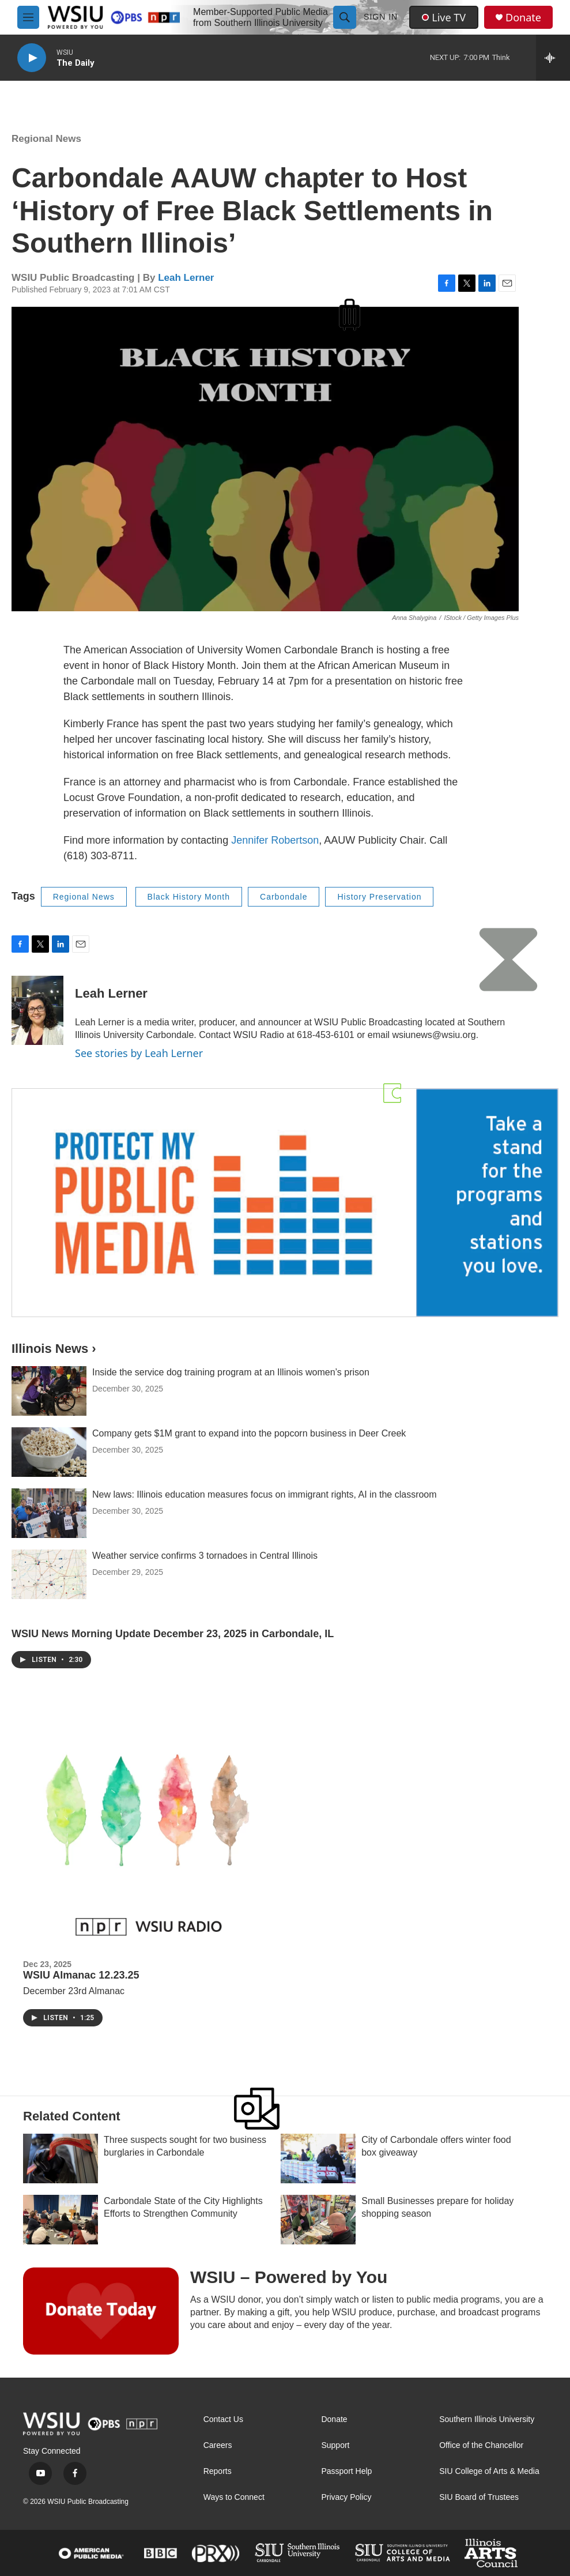 This screenshot has width=570, height=2576. Describe the element at coordinates (349, 315) in the screenshot. I see `access travel or trip planning features` at that location.